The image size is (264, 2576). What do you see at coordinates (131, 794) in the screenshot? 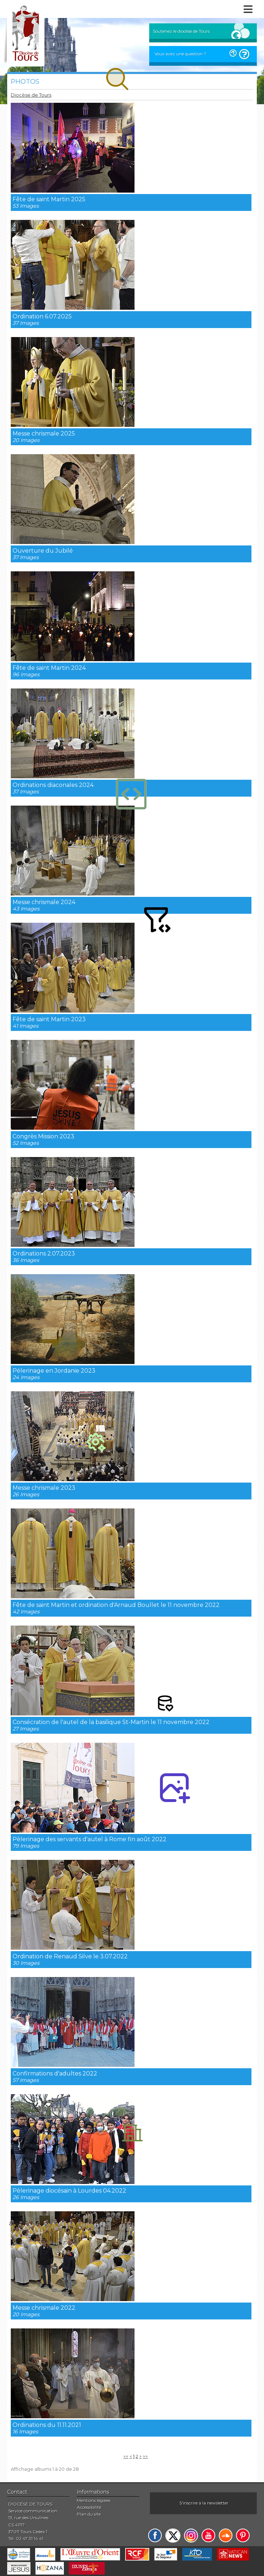
I see `view source code` at bounding box center [131, 794].